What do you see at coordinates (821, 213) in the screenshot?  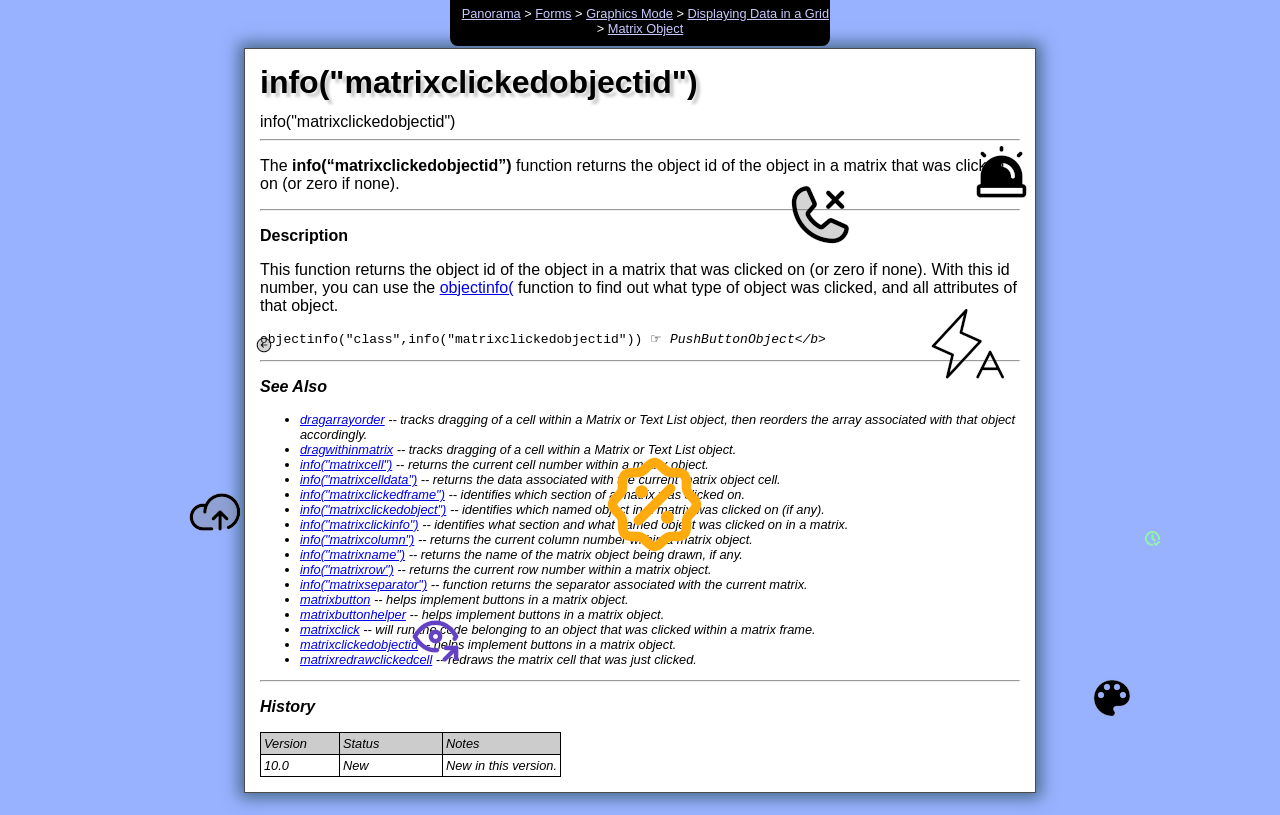 I see `end or decline a phone call` at bounding box center [821, 213].